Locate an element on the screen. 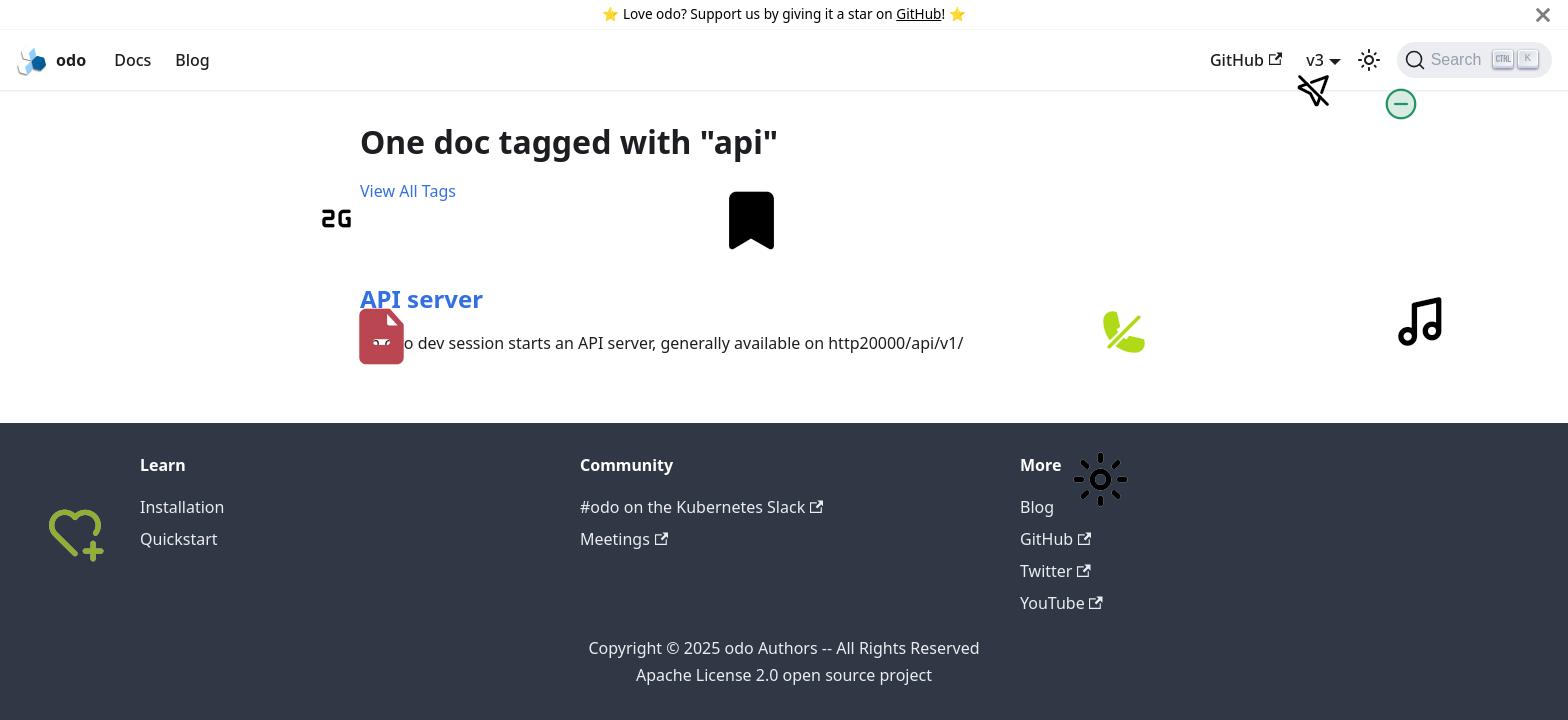 This screenshot has width=1568, height=720. switch to light mode is located at coordinates (1100, 479).